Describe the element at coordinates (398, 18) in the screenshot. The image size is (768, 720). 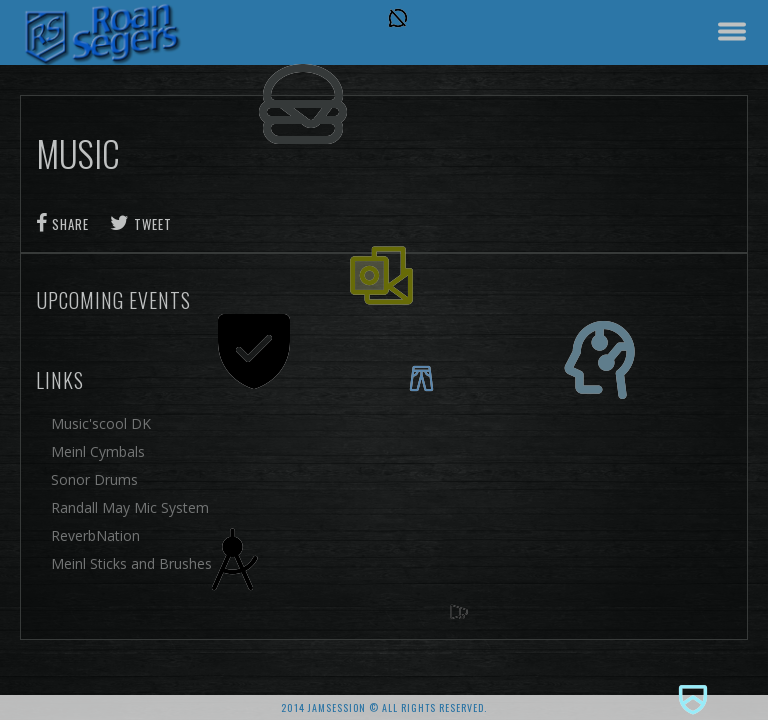
I see `mute or disable chat notifications` at that location.